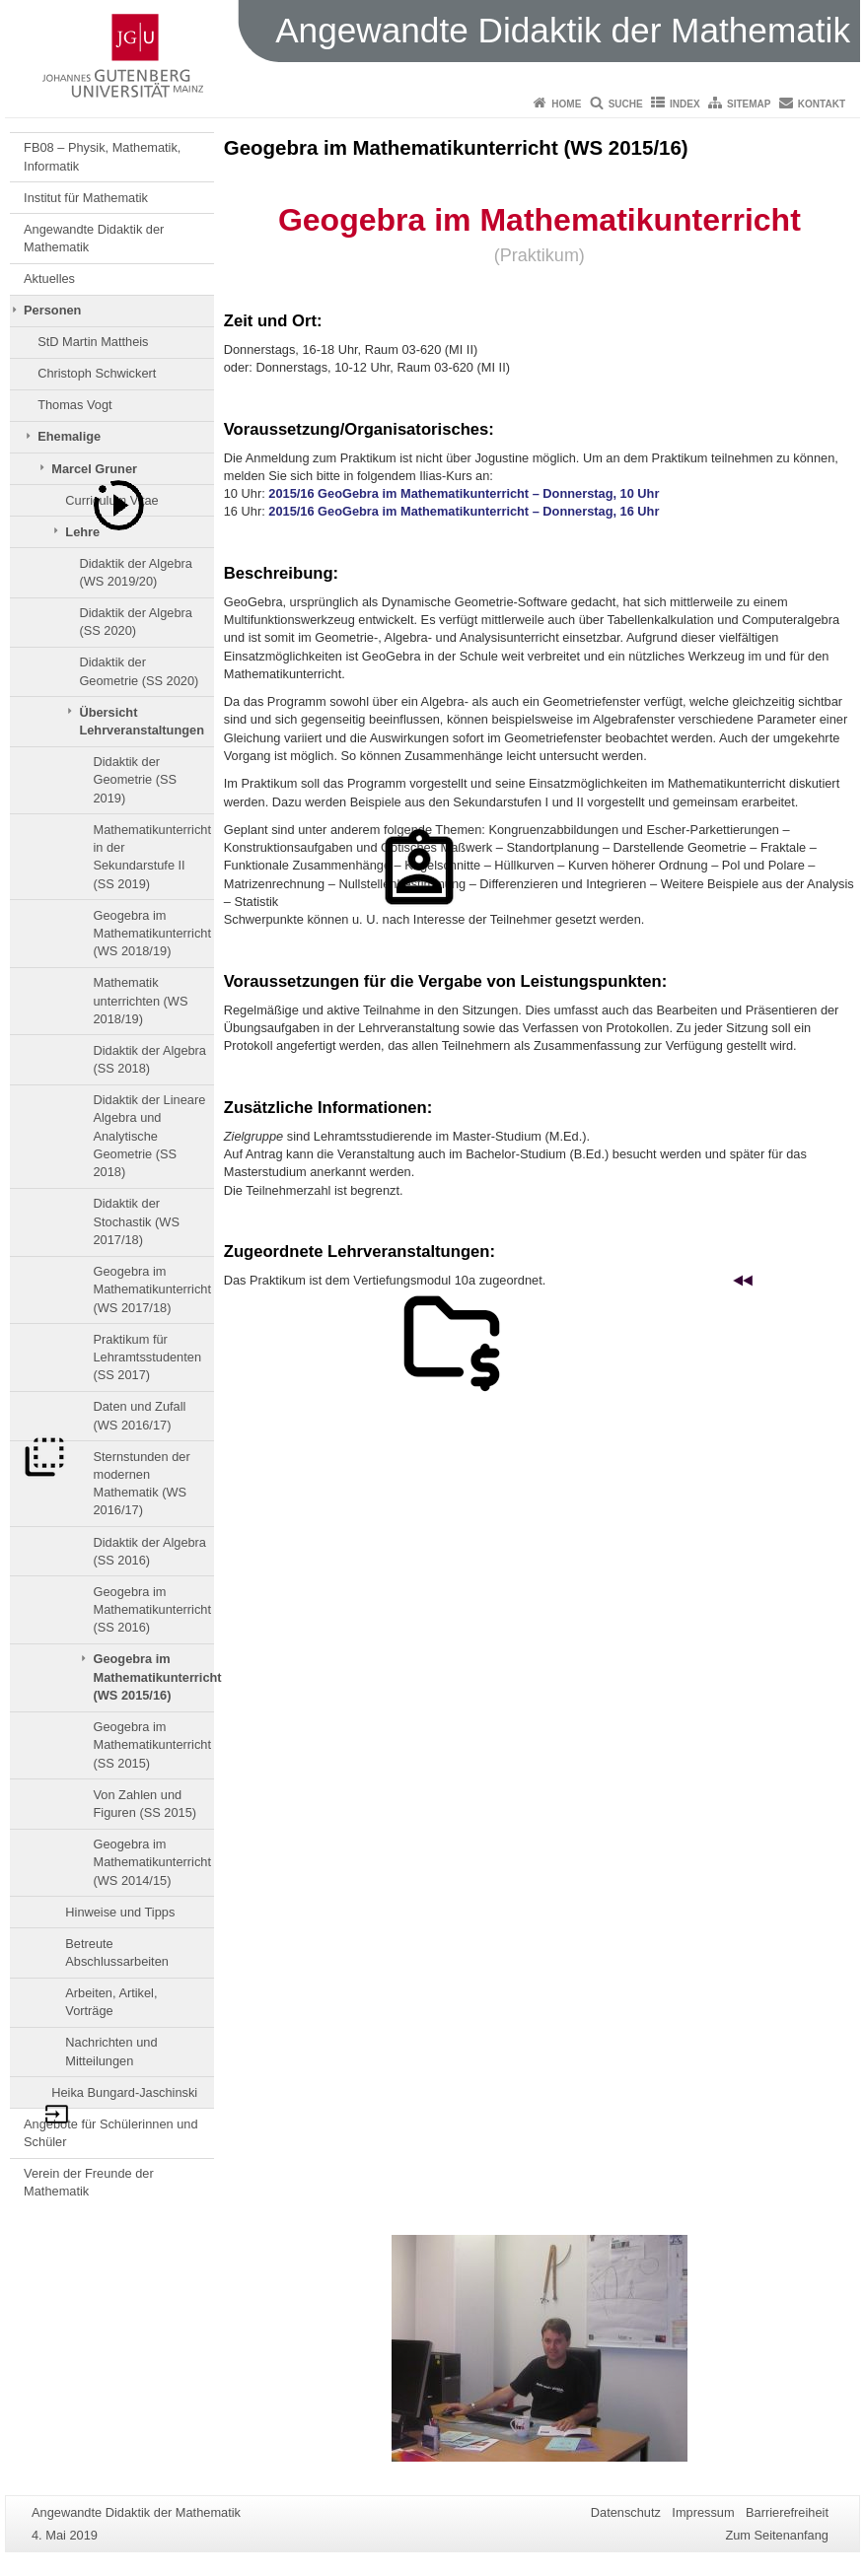 The width and height of the screenshot is (865, 2576). What do you see at coordinates (44, 1457) in the screenshot?
I see `send layer to back` at bounding box center [44, 1457].